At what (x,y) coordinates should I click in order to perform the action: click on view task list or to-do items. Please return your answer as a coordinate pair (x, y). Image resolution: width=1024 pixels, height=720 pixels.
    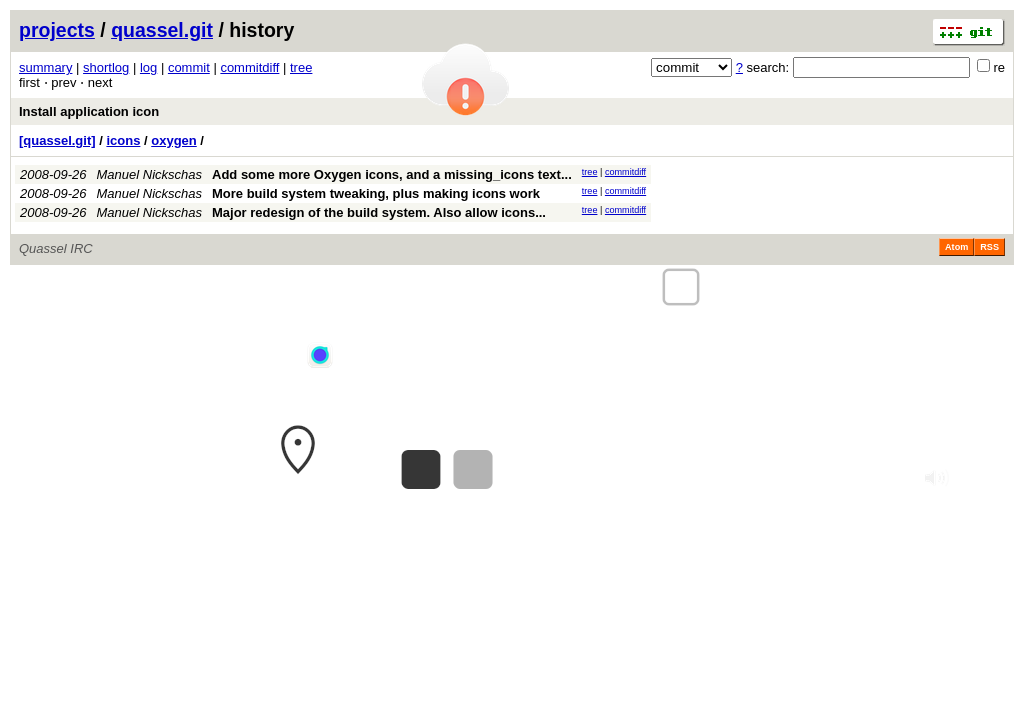
    Looking at the image, I should click on (447, 476).